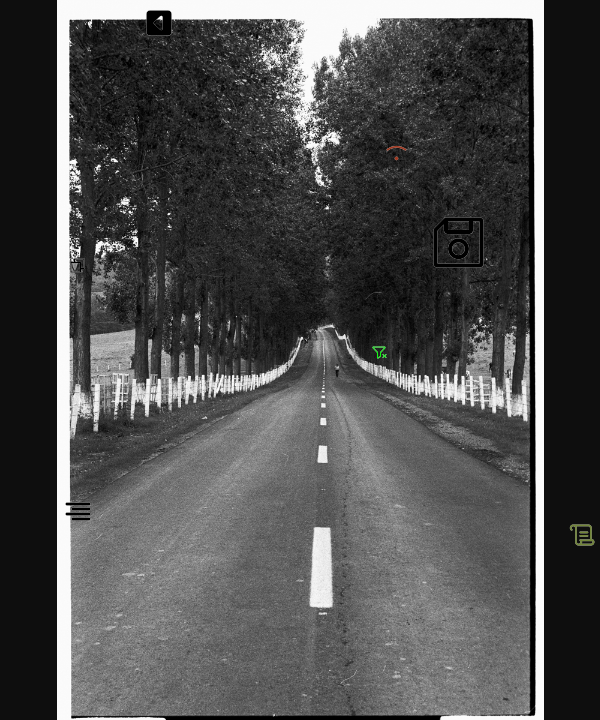 This screenshot has width=600, height=720. I want to click on clear all active filters, so click(379, 352).